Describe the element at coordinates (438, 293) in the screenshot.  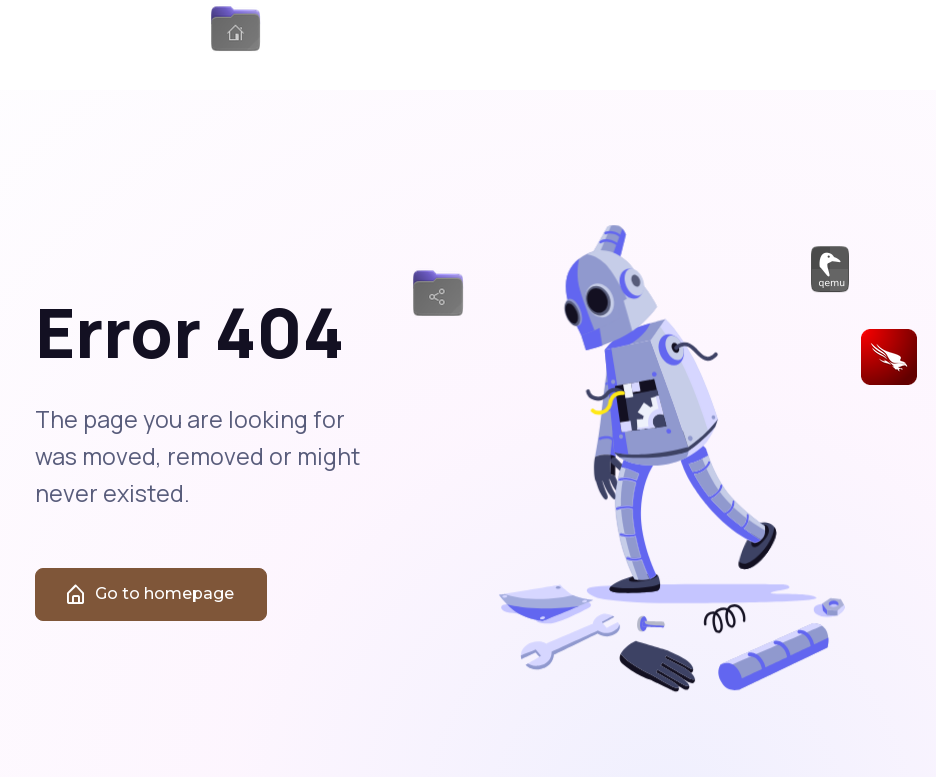
I see `access your public shared folder` at that location.